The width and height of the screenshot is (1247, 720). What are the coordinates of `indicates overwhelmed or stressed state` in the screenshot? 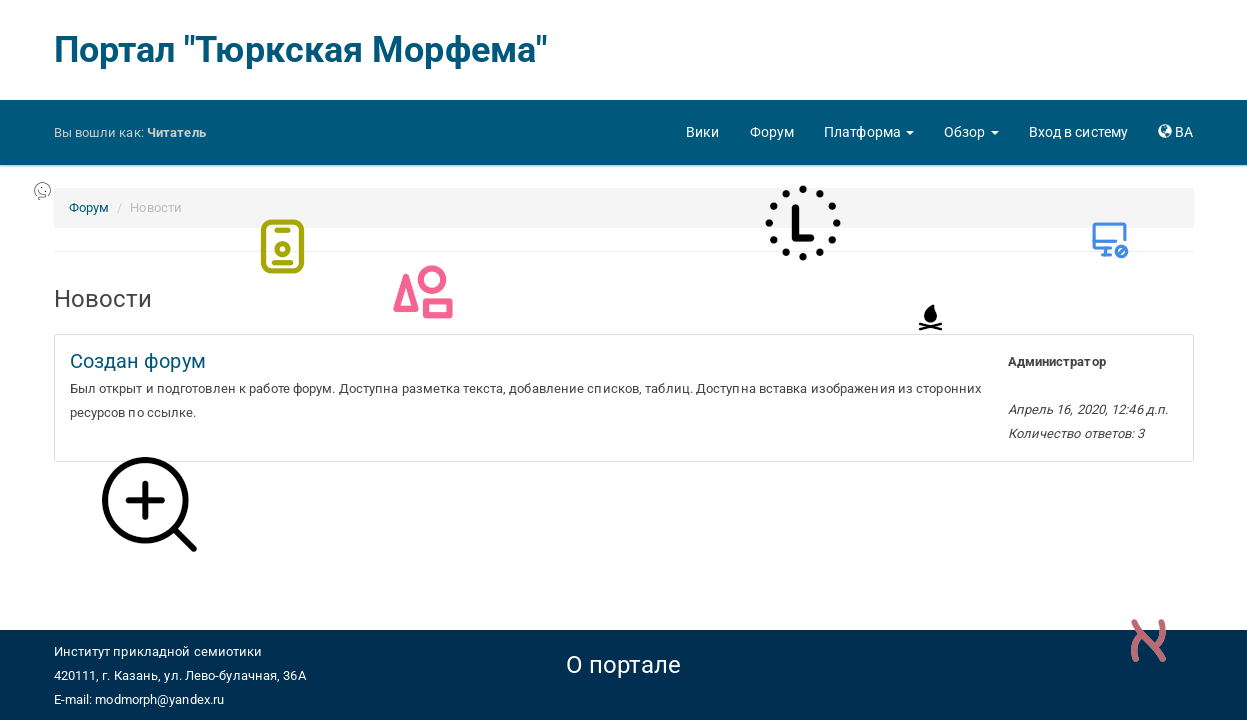 It's located at (42, 190).